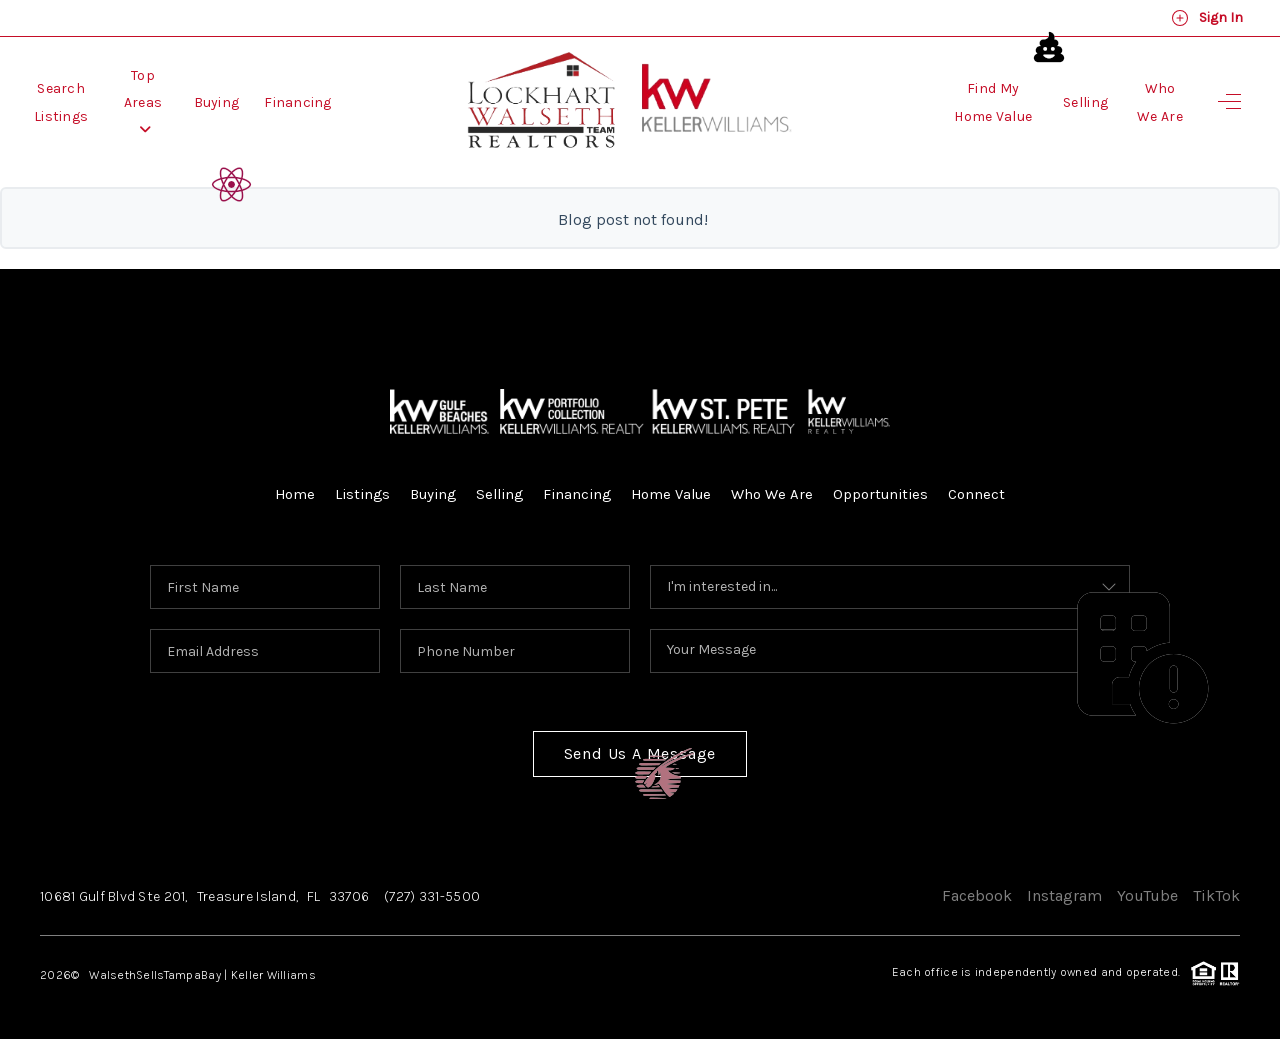 This screenshot has height=1039, width=1280. I want to click on building or property alert notification, so click(1139, 654).